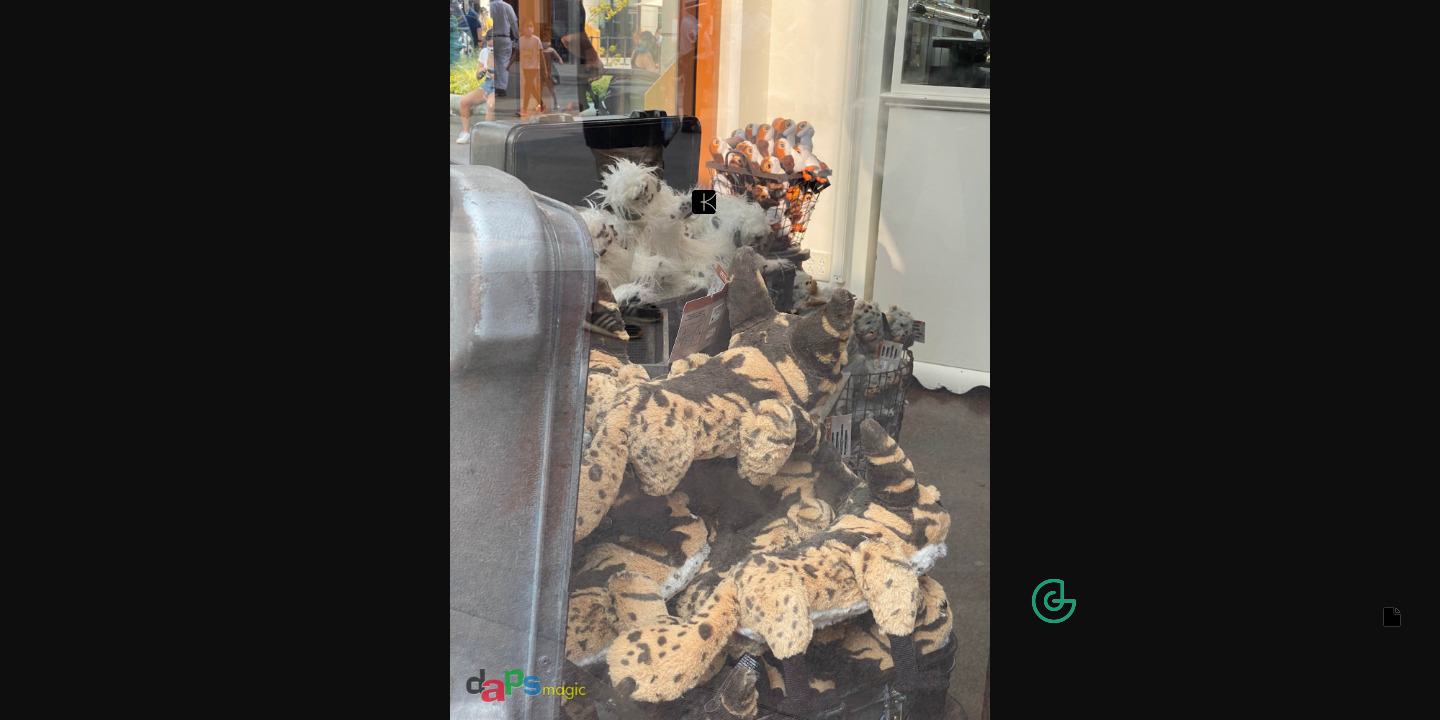 The width and height of the screenshot is (1440, 720). I want to click on kaniko container build tool logo, so click(704, 202).